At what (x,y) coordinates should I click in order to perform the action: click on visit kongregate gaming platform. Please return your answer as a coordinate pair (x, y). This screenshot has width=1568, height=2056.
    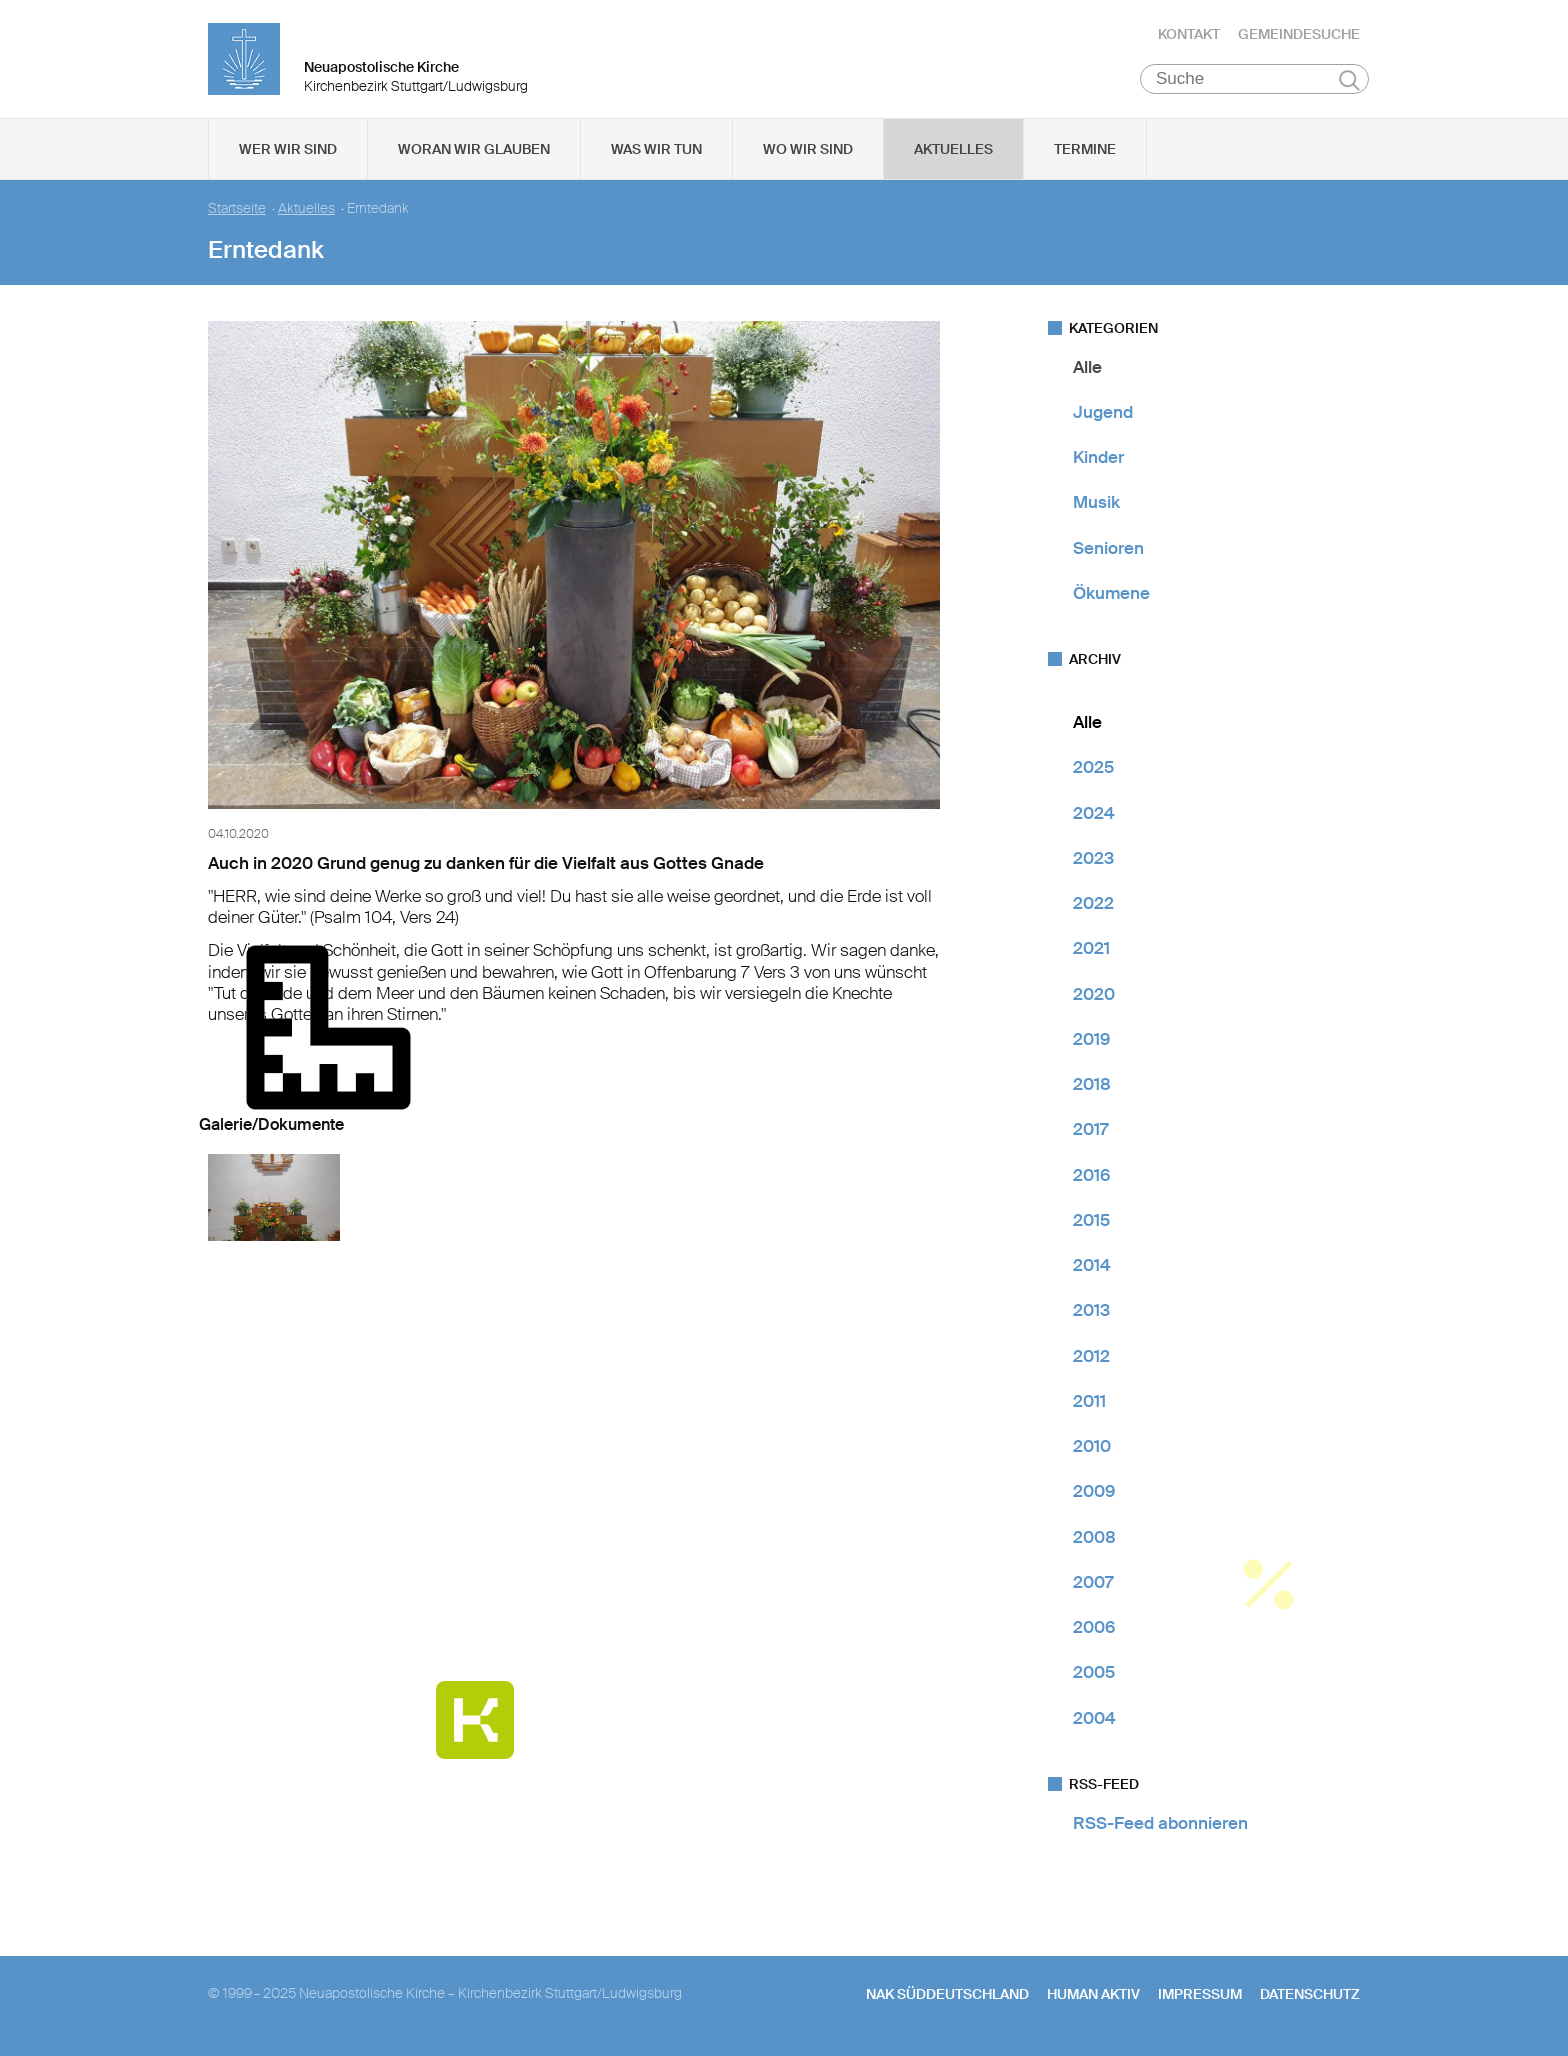
    Looking at the image, I should click on (475, 1720).